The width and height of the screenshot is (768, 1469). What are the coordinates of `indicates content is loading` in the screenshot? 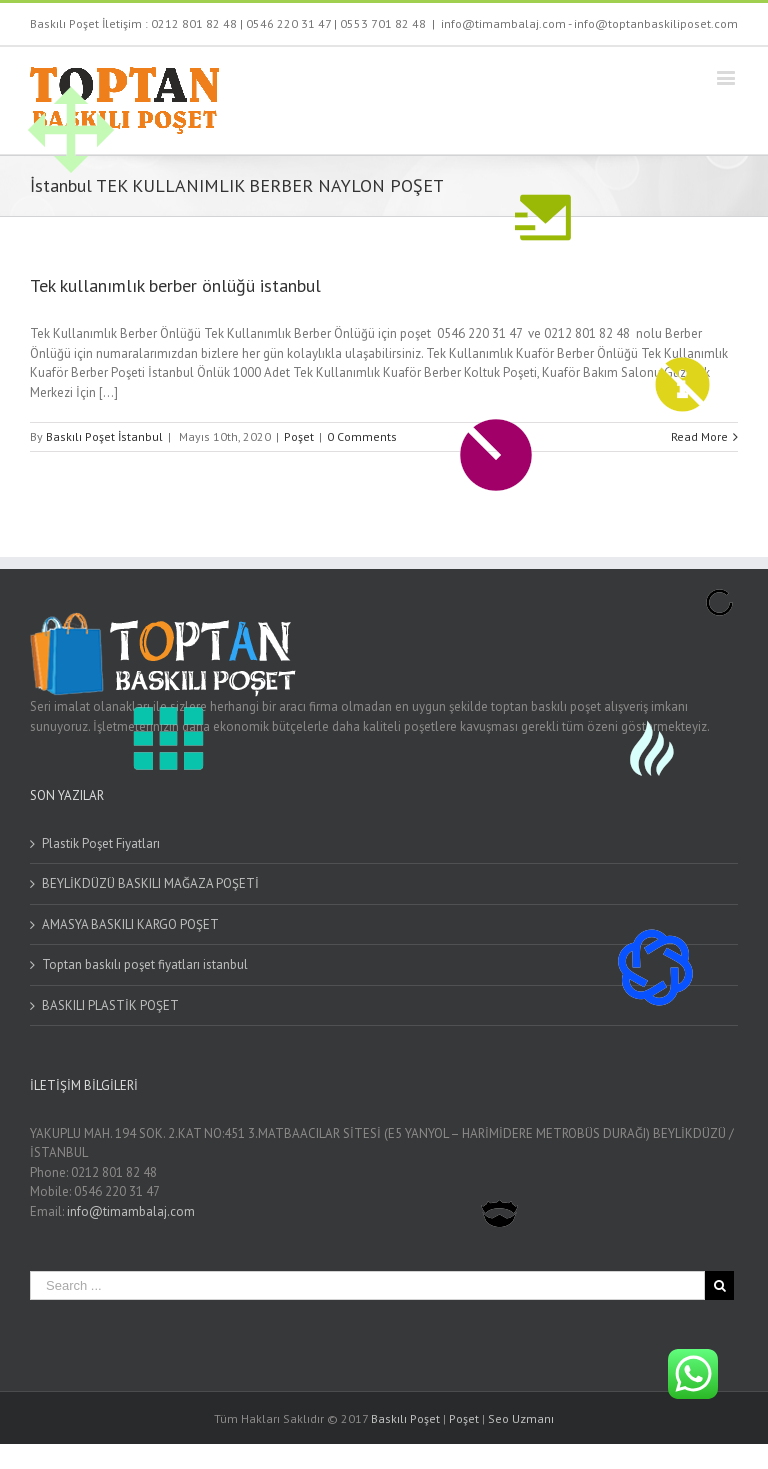 It's located at (719, 602).